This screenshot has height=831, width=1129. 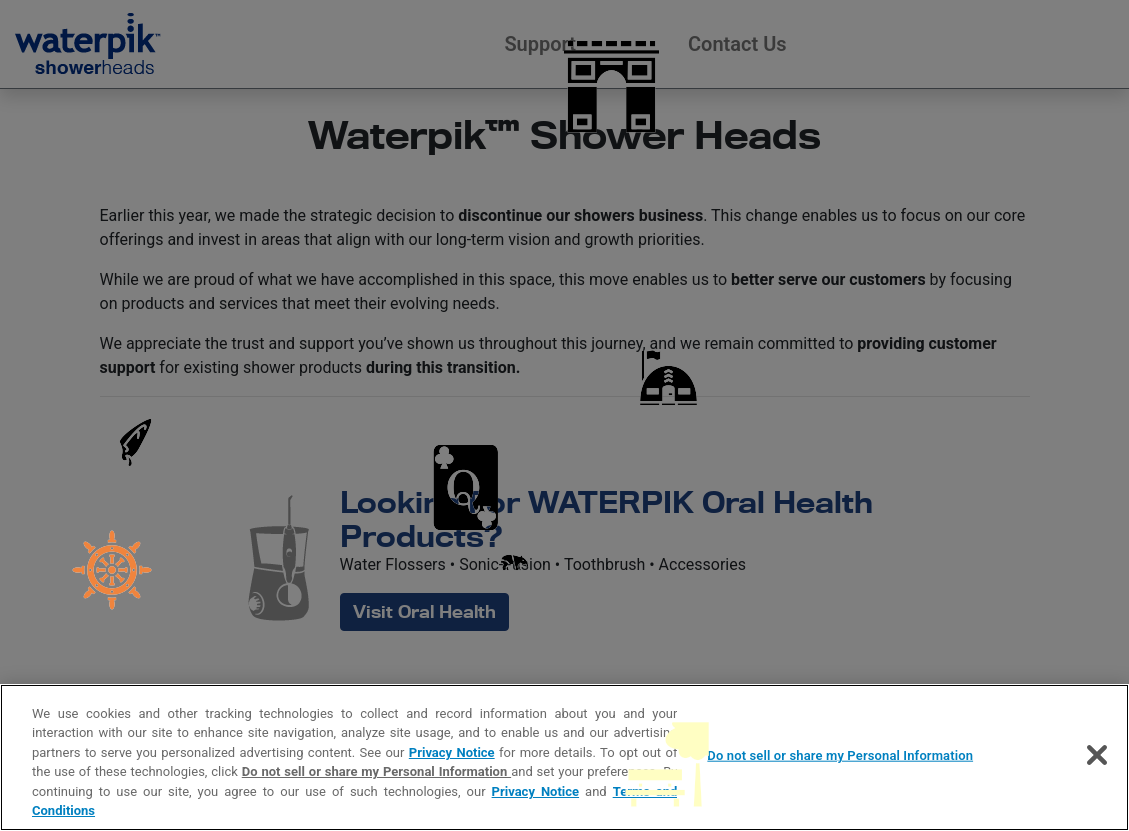 I want to click on queen of clubs playing card, so click(x=465, y=487).